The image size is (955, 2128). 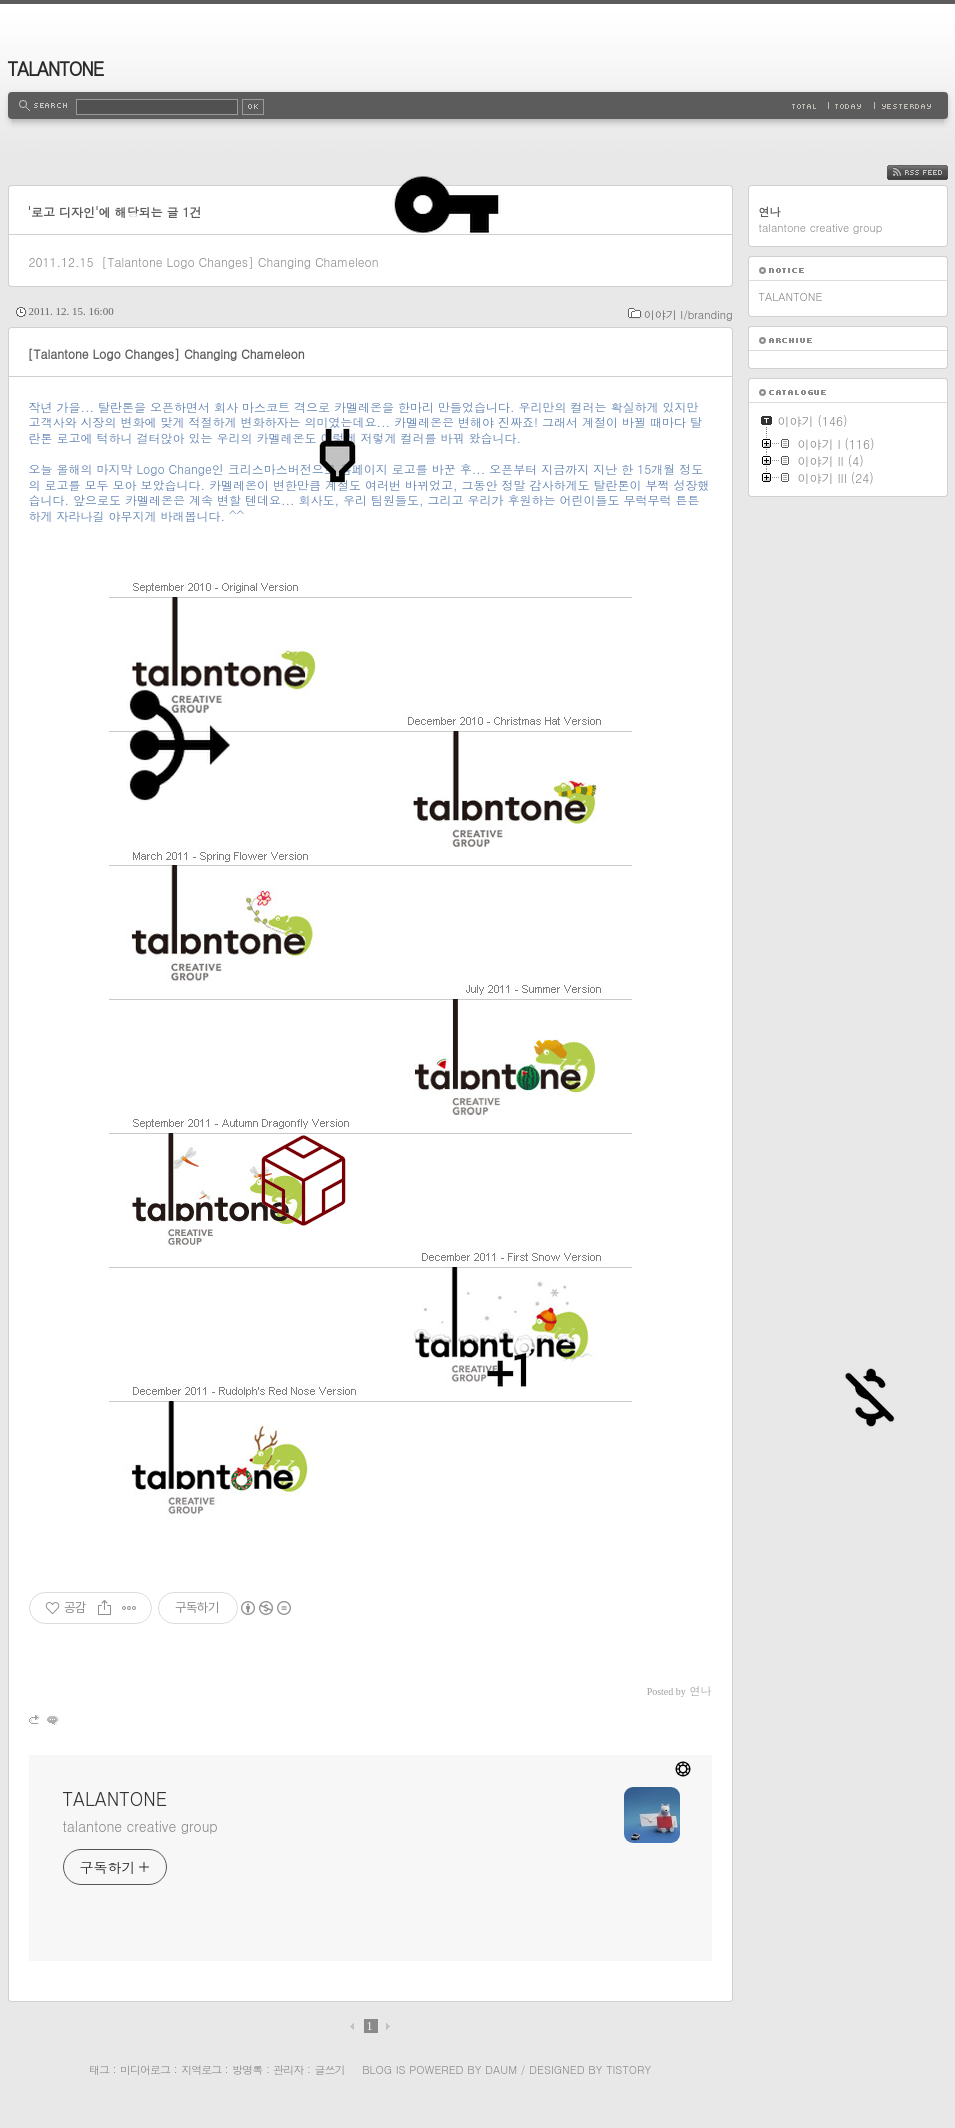 What do you see at coordinates (180, 745) in the screenshot?
I see `manage ad mediation settings` at bounding box center [180, 745].